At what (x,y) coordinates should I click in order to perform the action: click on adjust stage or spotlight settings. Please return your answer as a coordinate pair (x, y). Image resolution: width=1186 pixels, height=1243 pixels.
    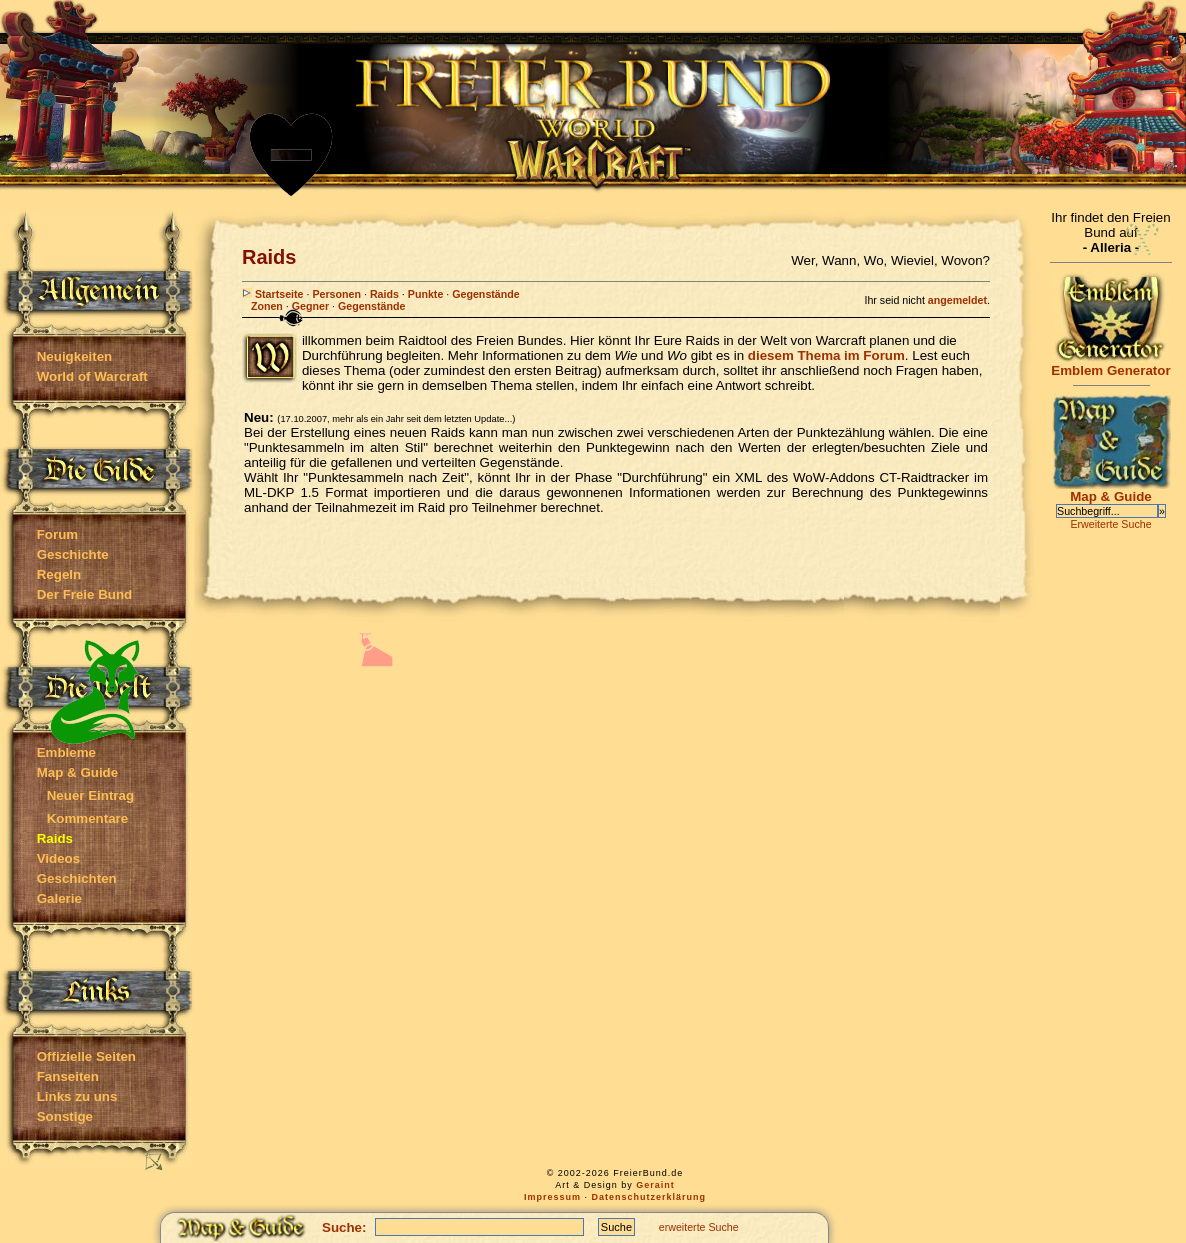
    Looking at the image, I should click on (376, 650).